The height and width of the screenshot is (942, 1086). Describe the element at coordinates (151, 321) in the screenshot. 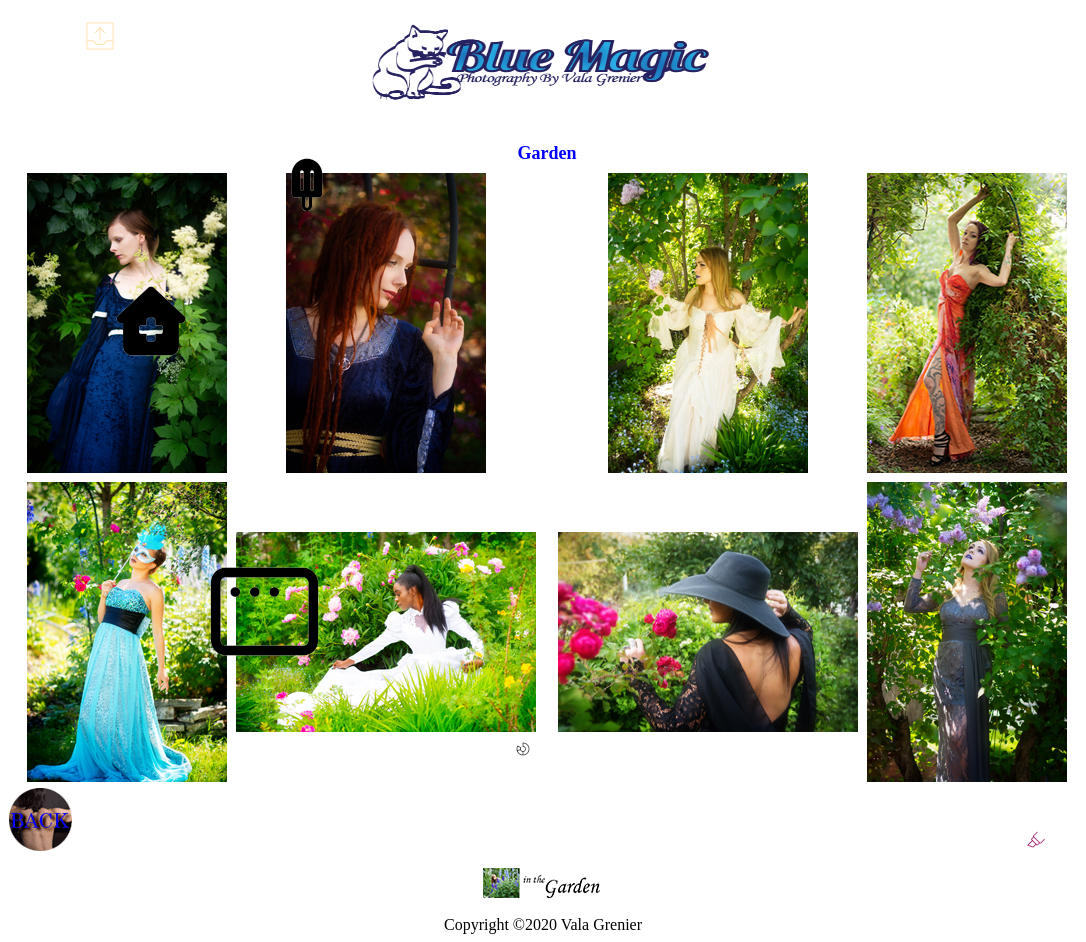

I see `access home healthcare services` at that location.